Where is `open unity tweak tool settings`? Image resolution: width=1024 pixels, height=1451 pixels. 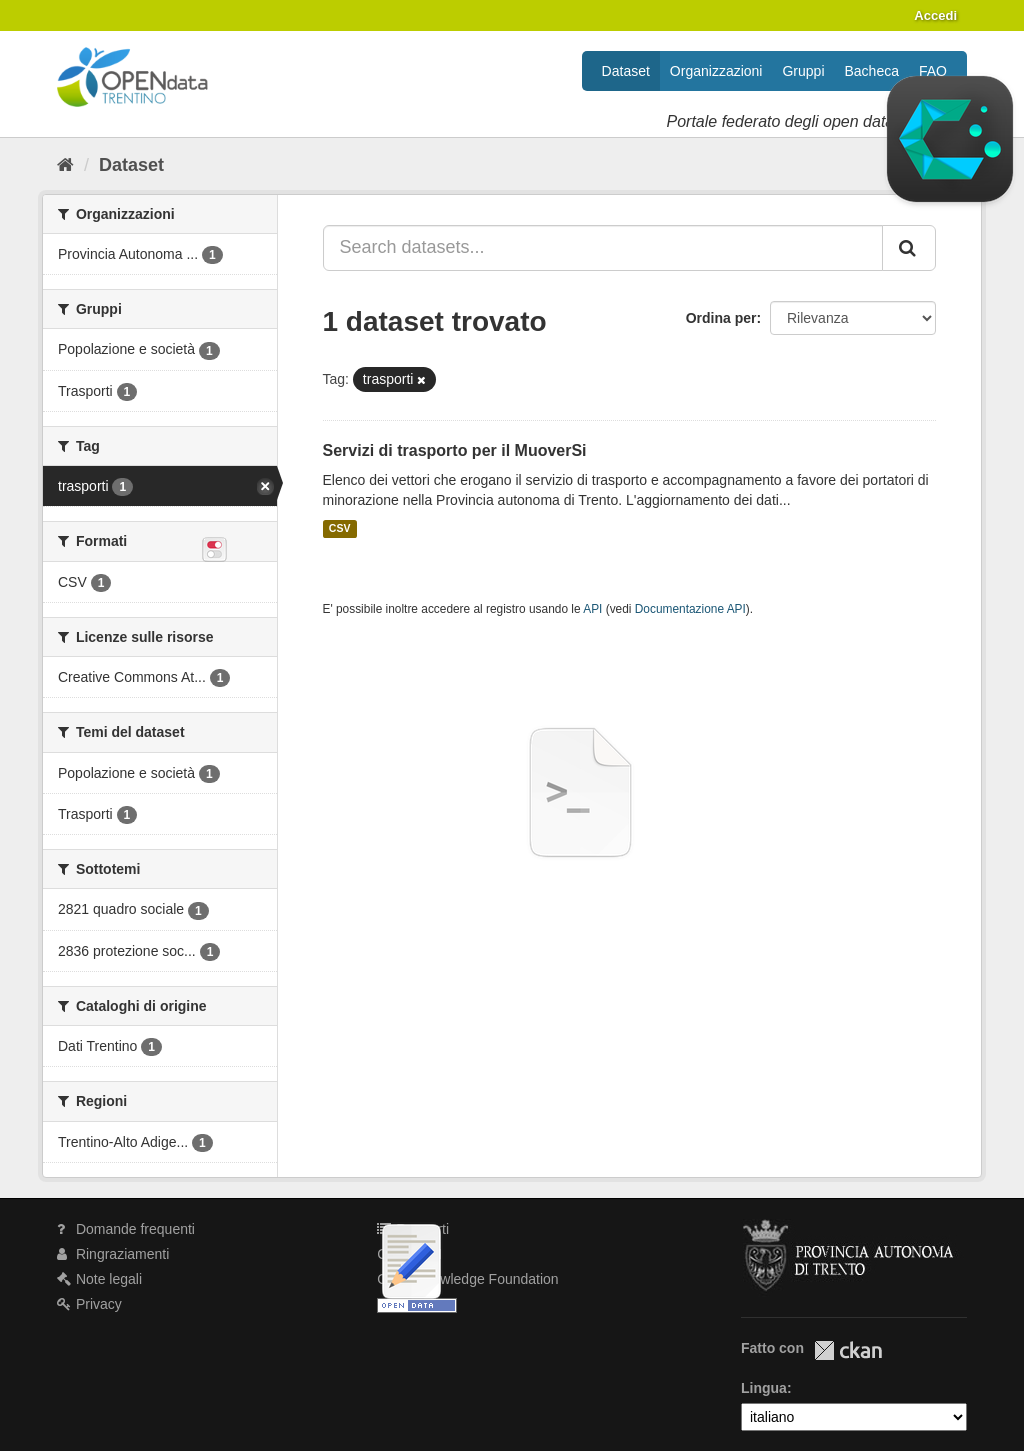
open unity tweak tool settings is located at coordinates (214, 549).